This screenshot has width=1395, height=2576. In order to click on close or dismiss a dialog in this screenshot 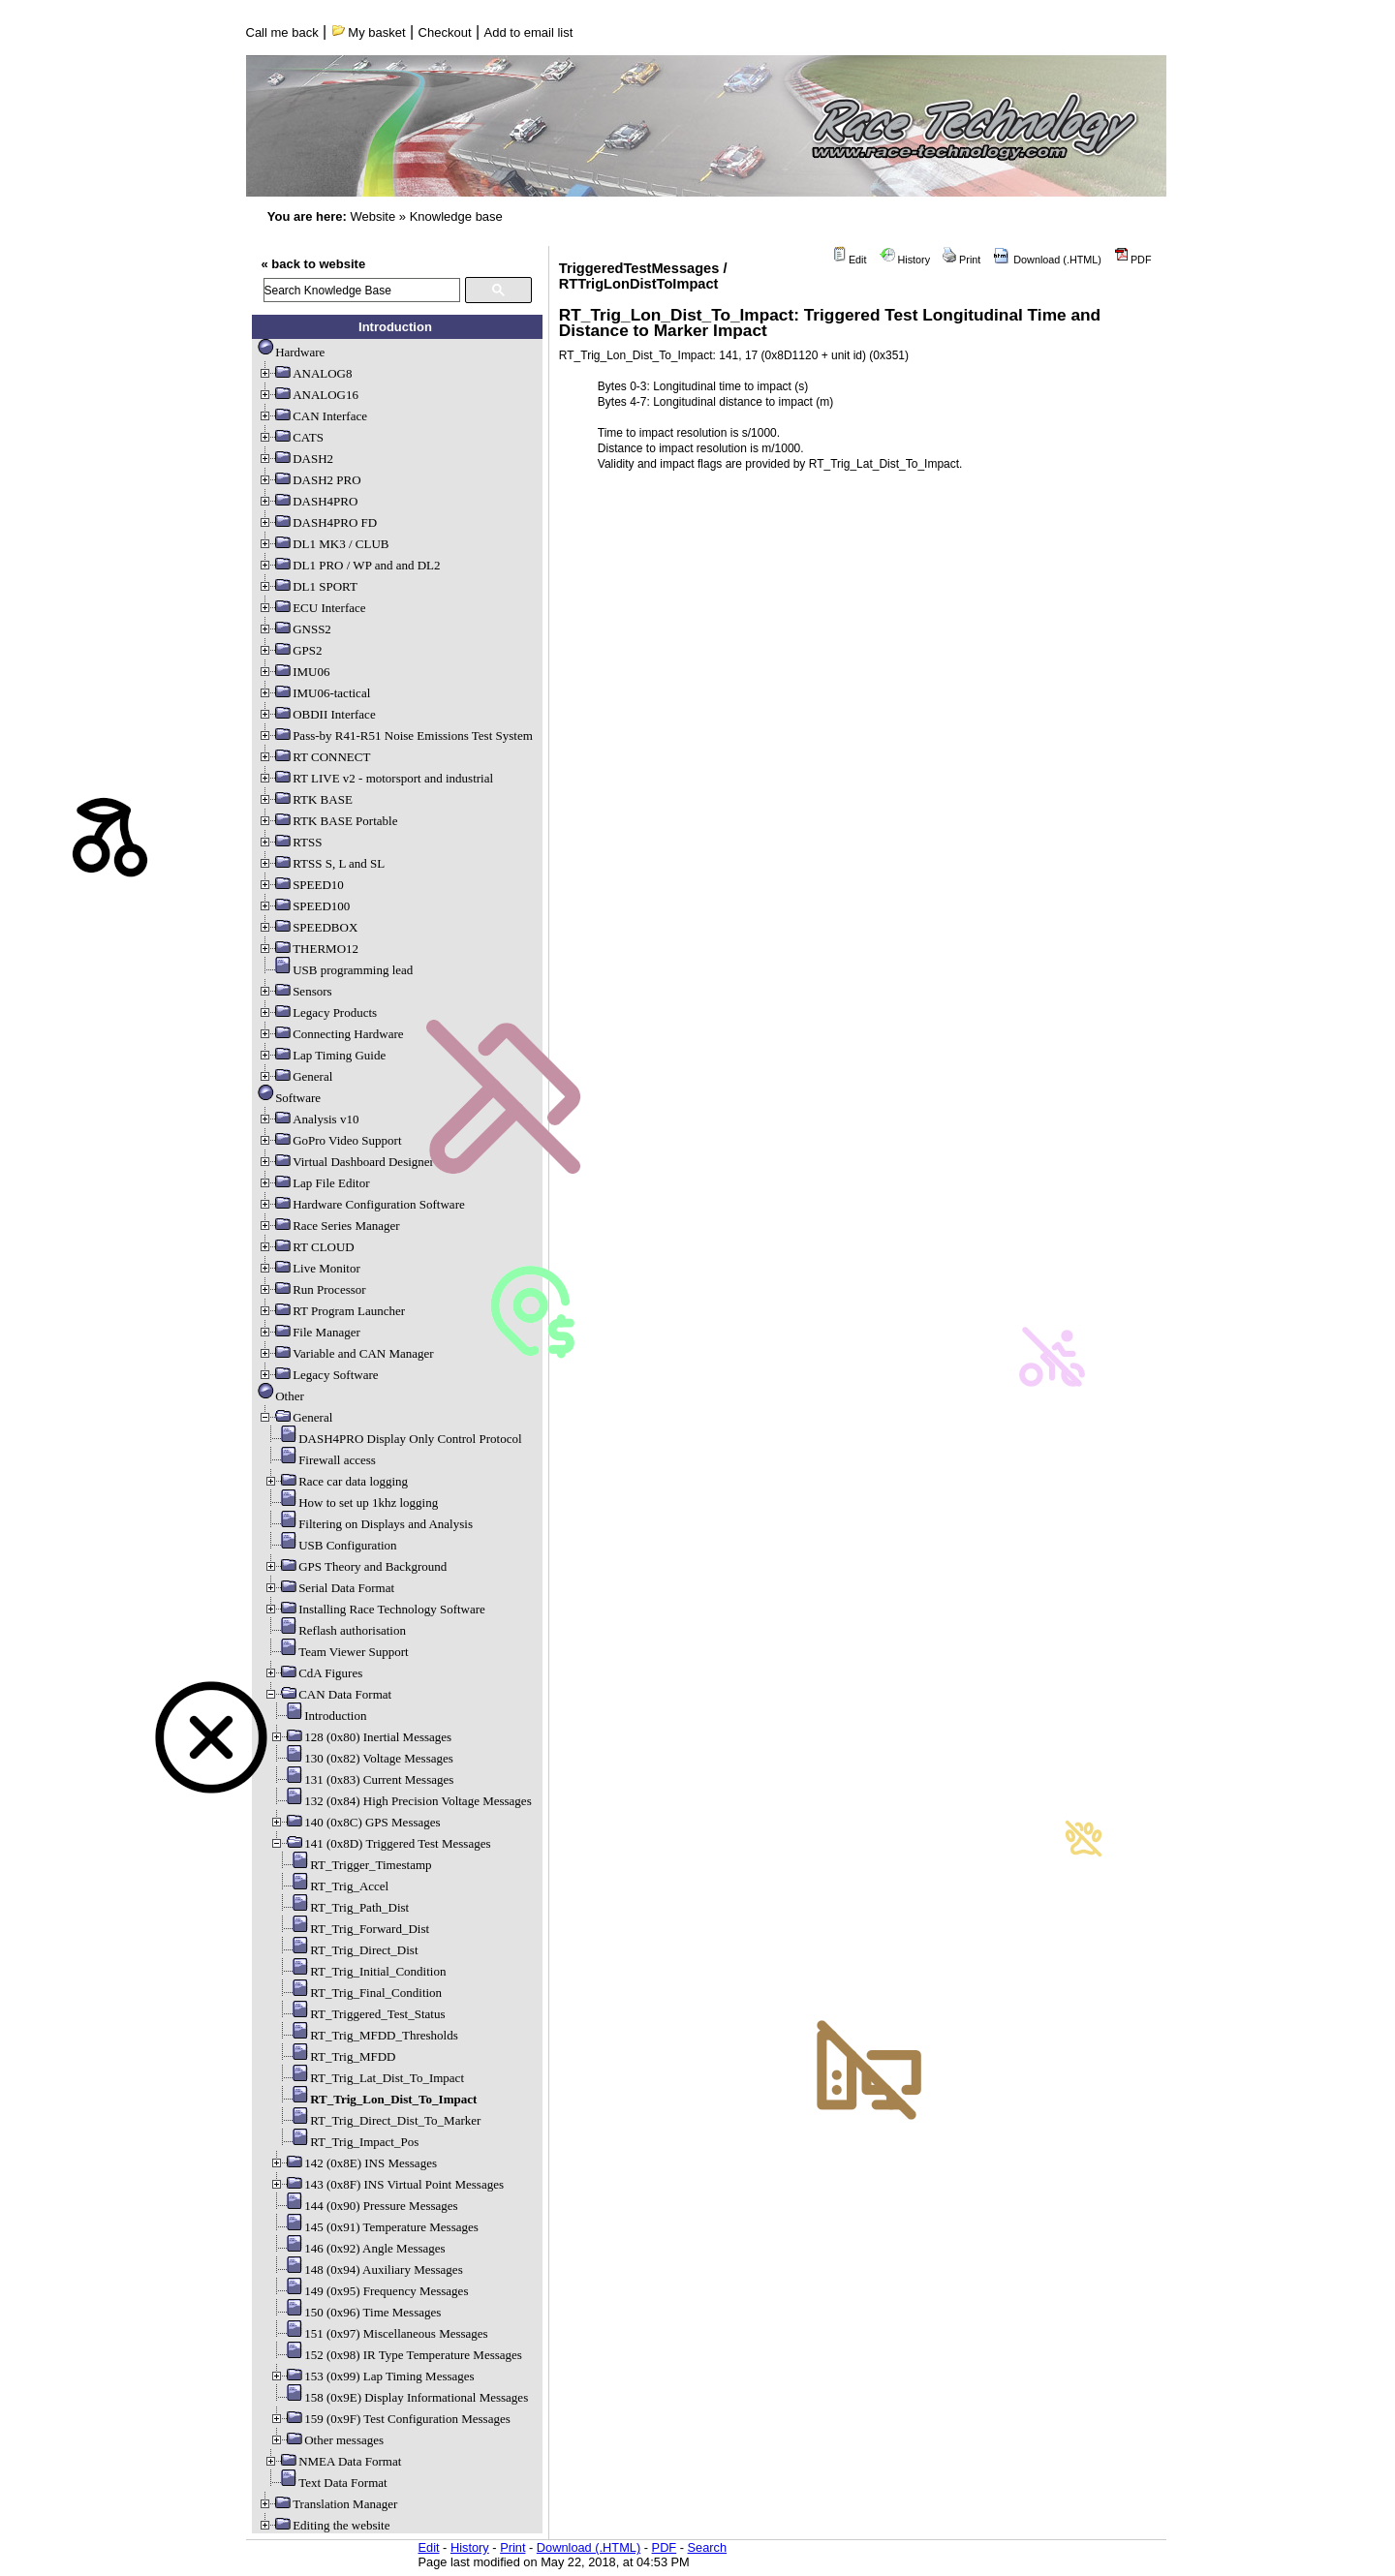, I will do `click(211, 1737)`.